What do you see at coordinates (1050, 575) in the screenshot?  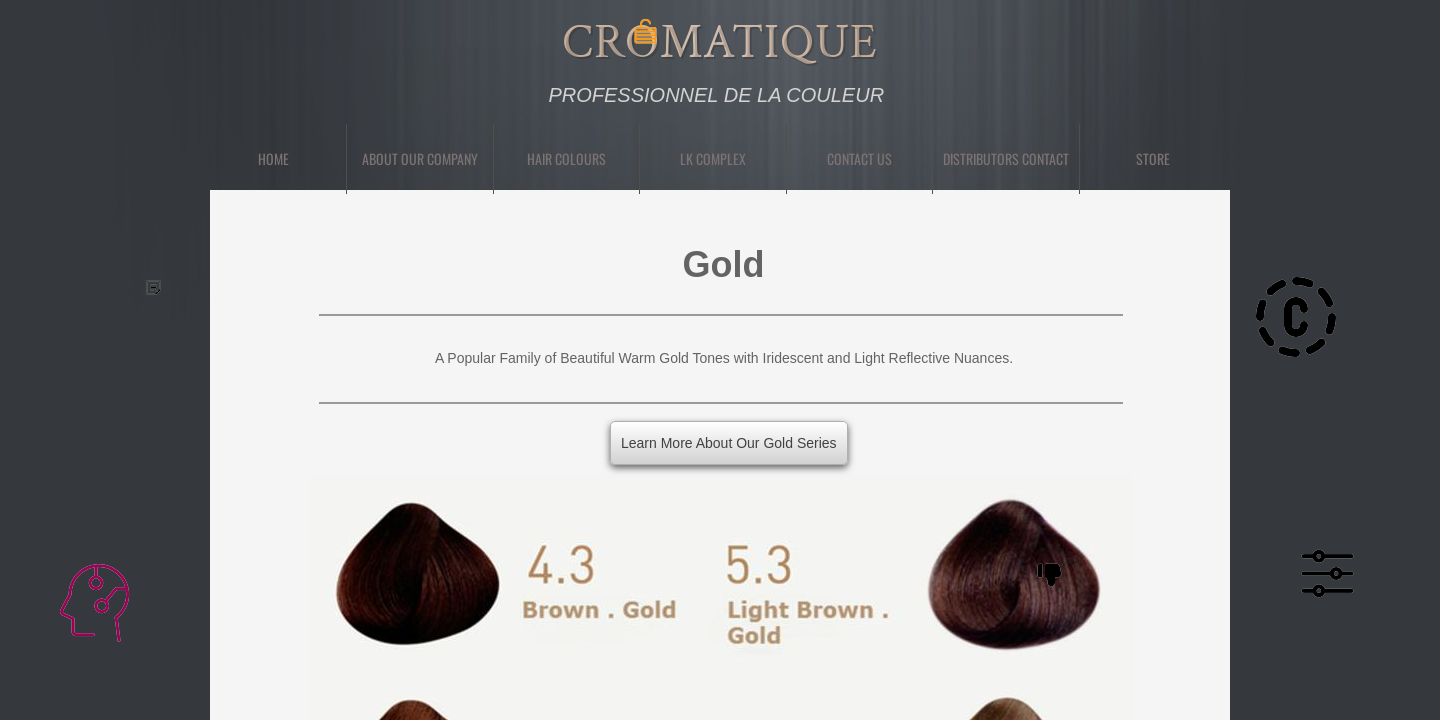 I see `dislike or downvote content` at bounding box center [1050, 575].